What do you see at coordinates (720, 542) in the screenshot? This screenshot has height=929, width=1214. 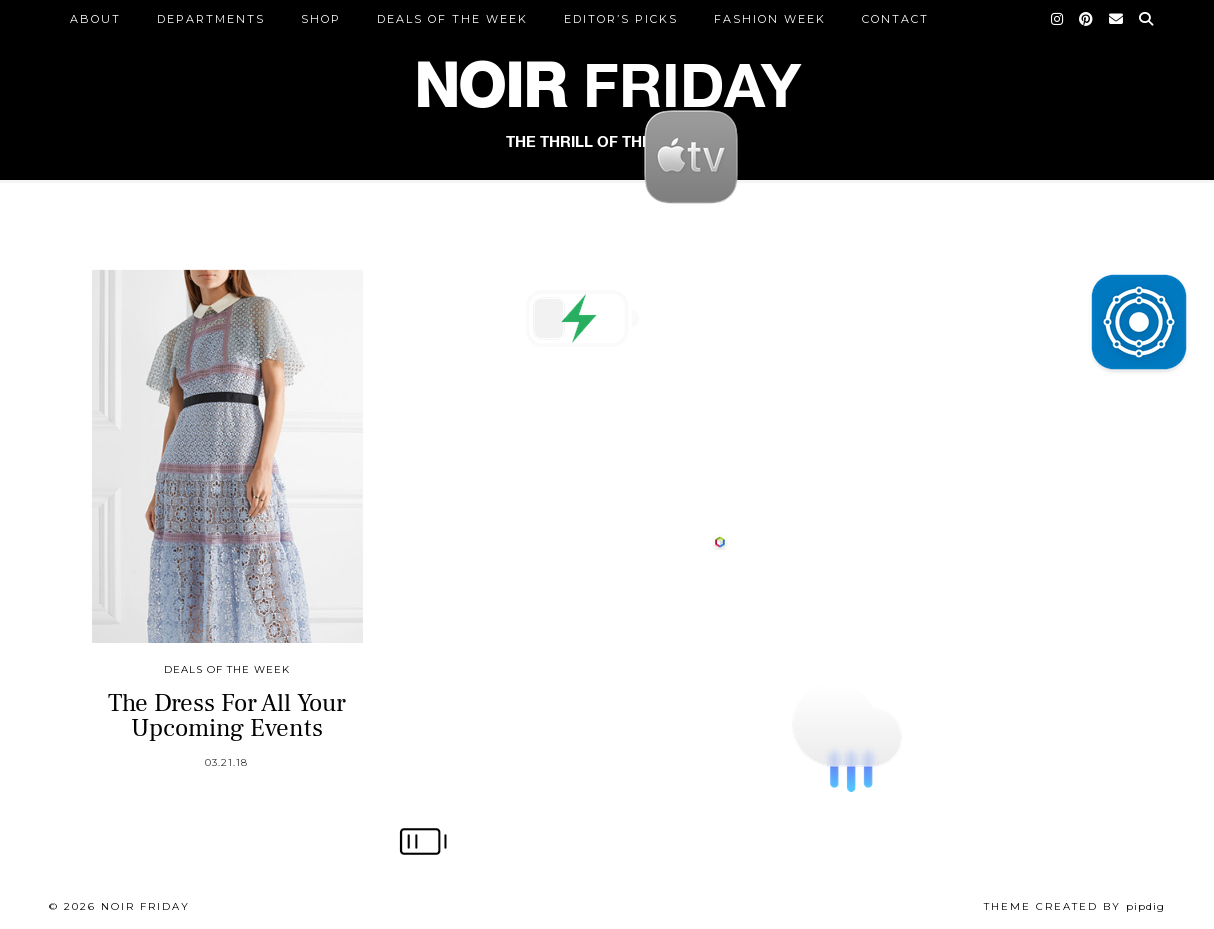 I see `open NetBeans IDE` at bounding box center [720, 542].